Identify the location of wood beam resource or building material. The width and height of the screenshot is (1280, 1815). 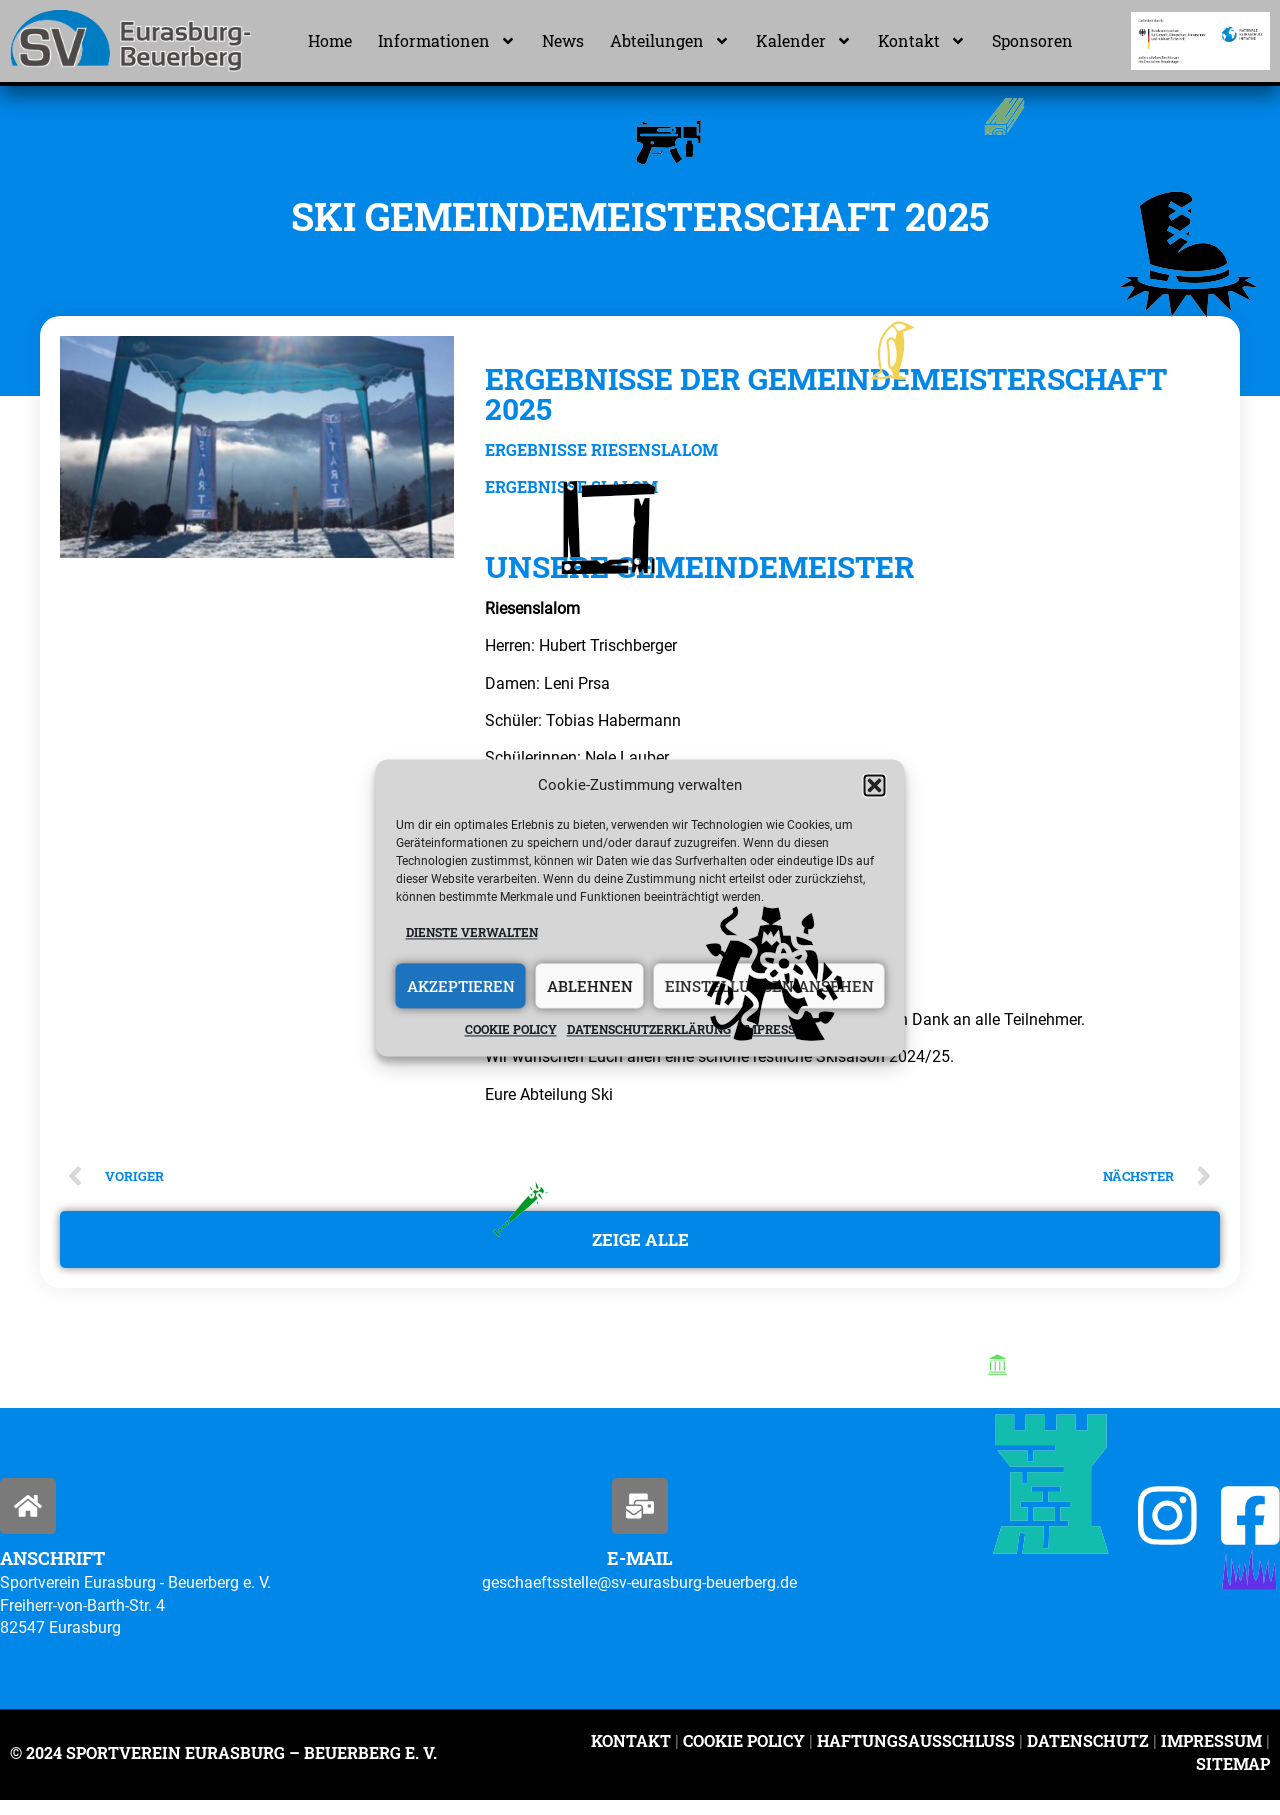
(1004, 116).